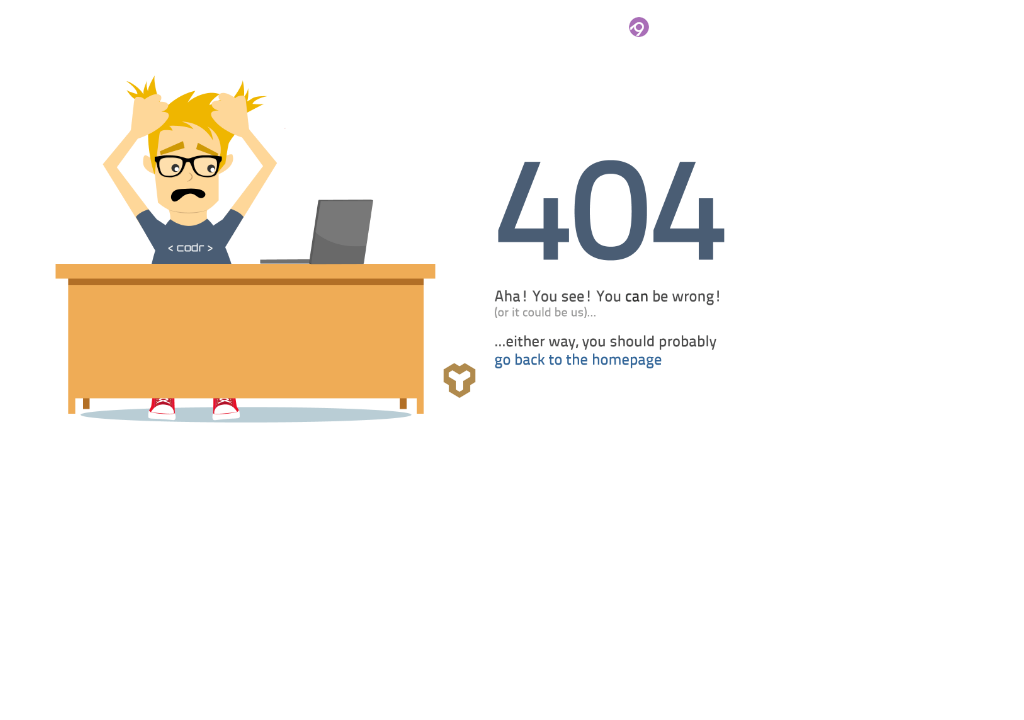 The width and height of the screenshot is (1024, 720). Describe the element at coordinates (459, 380) in the screenshot. I see `youhodler app or service logo` at that location.